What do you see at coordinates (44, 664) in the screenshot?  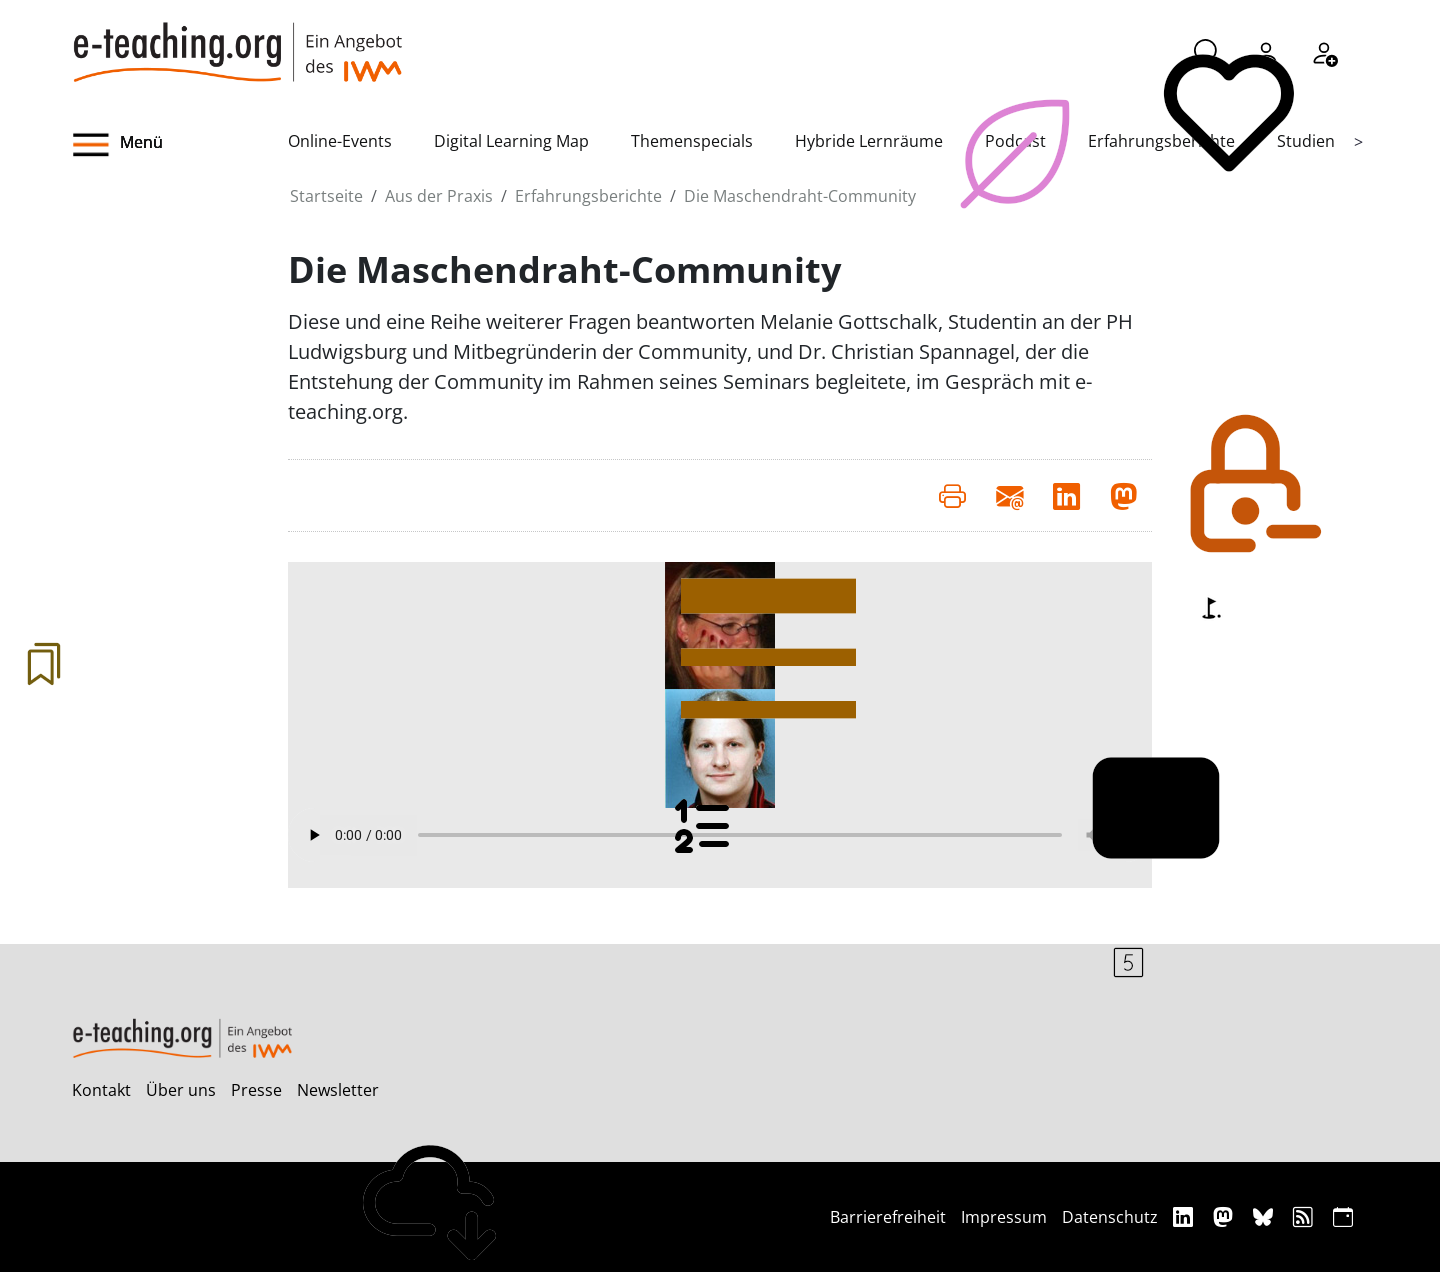 I see `view saved bookmarks` at bounding box center [44, 664].